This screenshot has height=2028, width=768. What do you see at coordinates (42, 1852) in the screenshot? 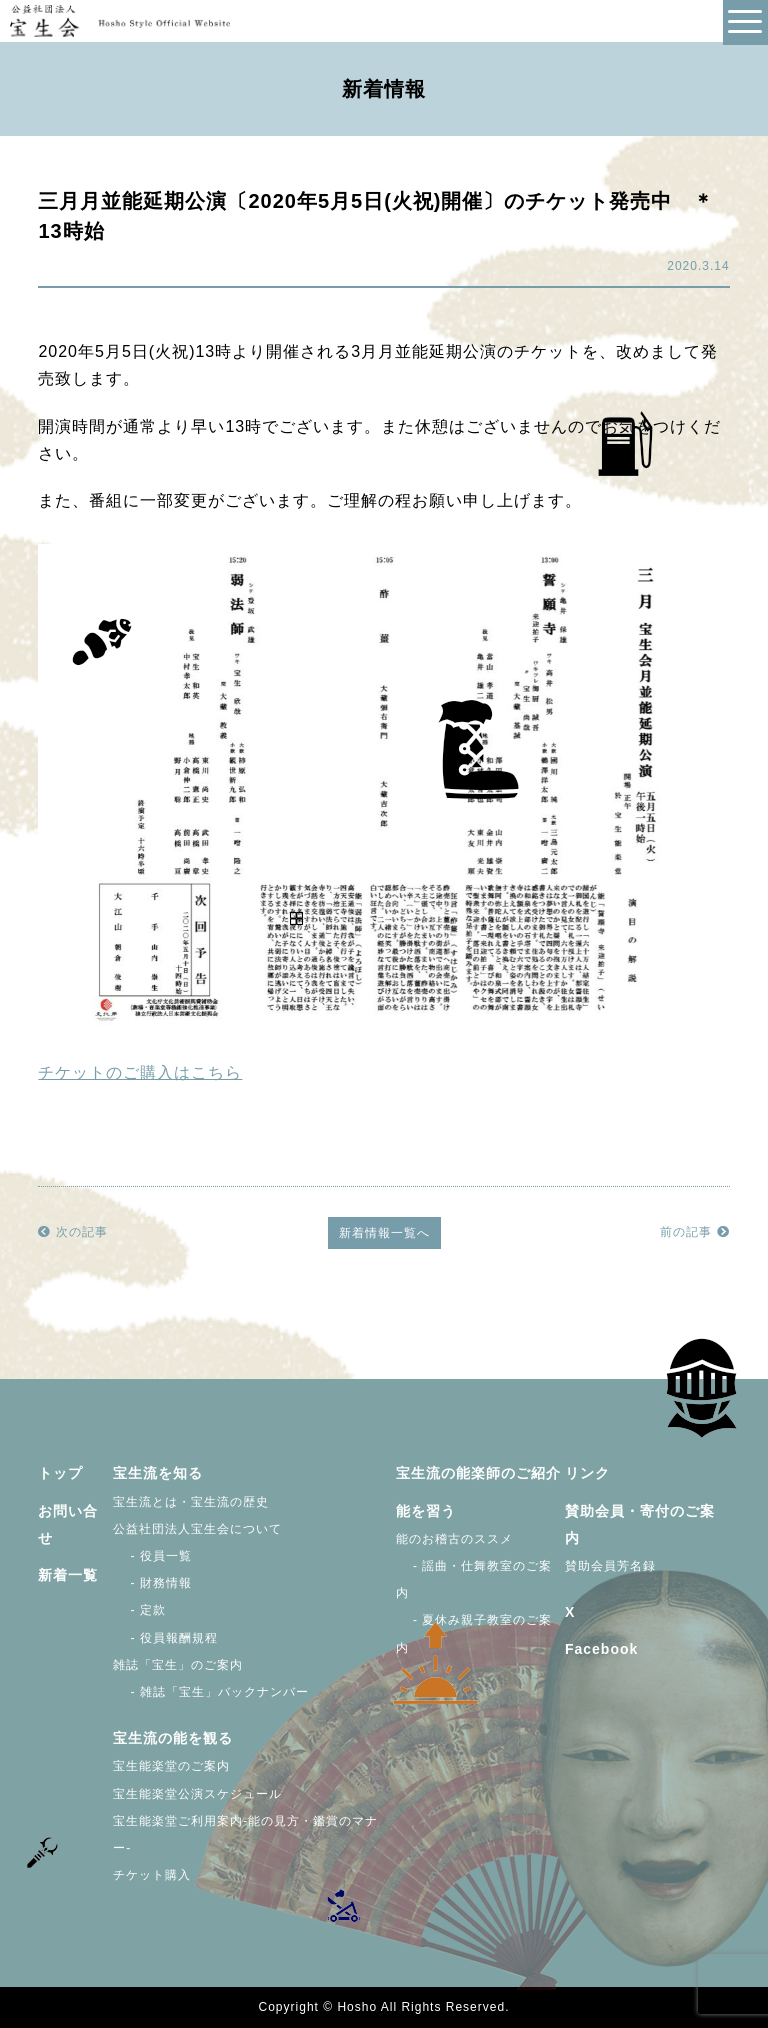
I see `cast a lunar or night-themed spell` at bounding box center [42, 1852].